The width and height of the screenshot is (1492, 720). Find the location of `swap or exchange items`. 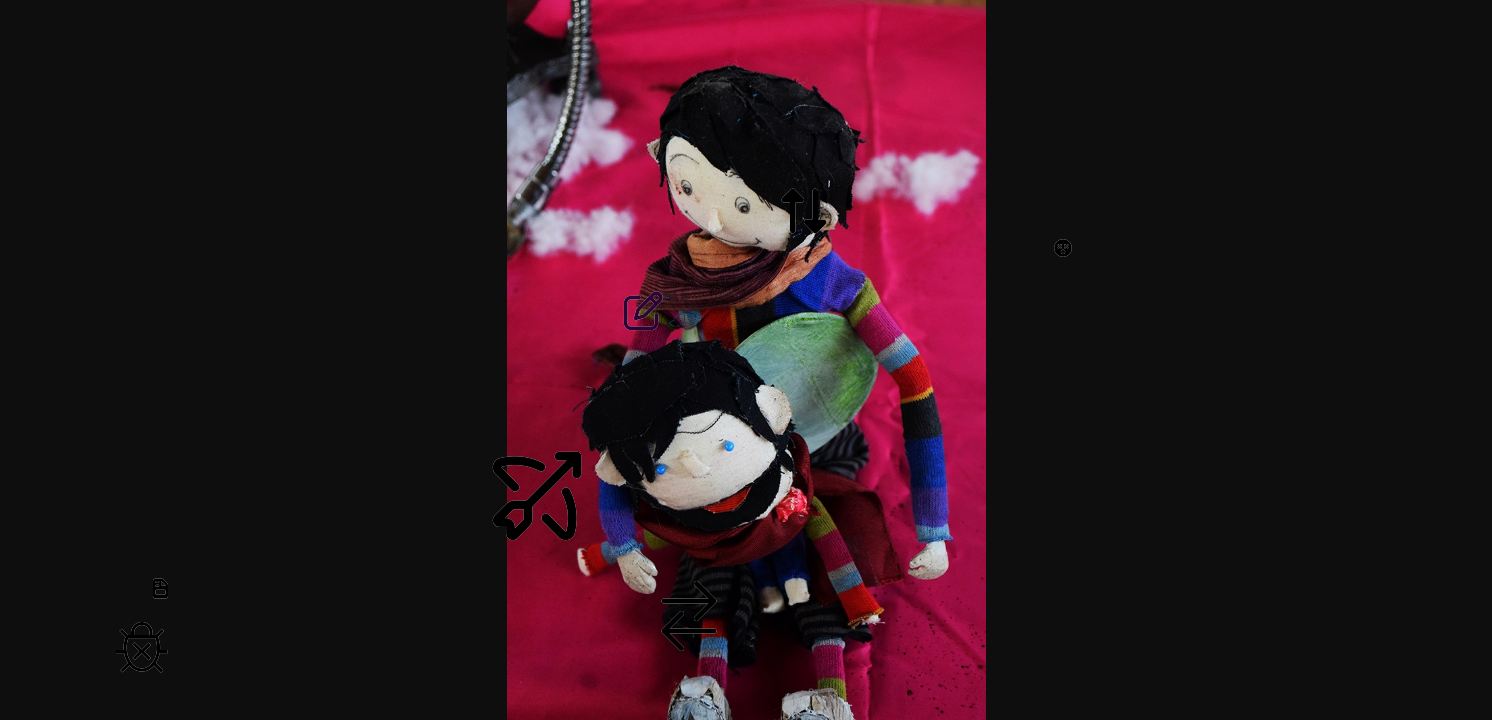

swap or exchange items is located at coordinates (689, 616).